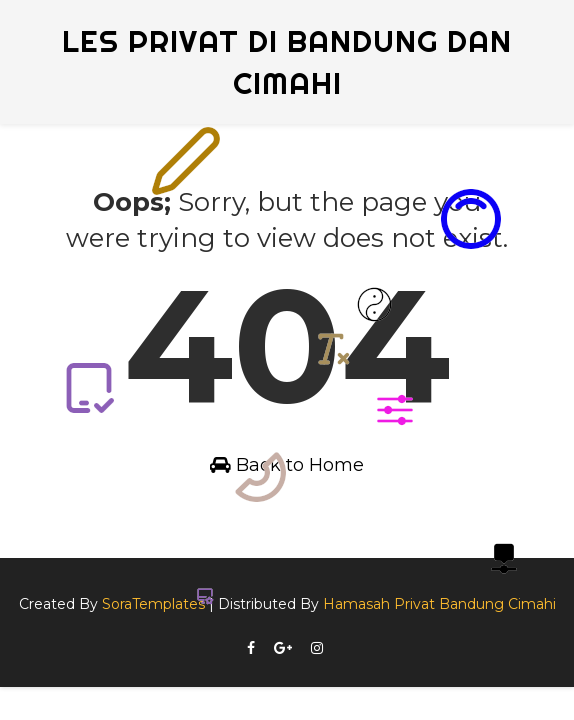 This screenshot has height=720, width=574. Describe the element at coordinates (186, 161) in the screenshot. I see `edit content or text` at that location.